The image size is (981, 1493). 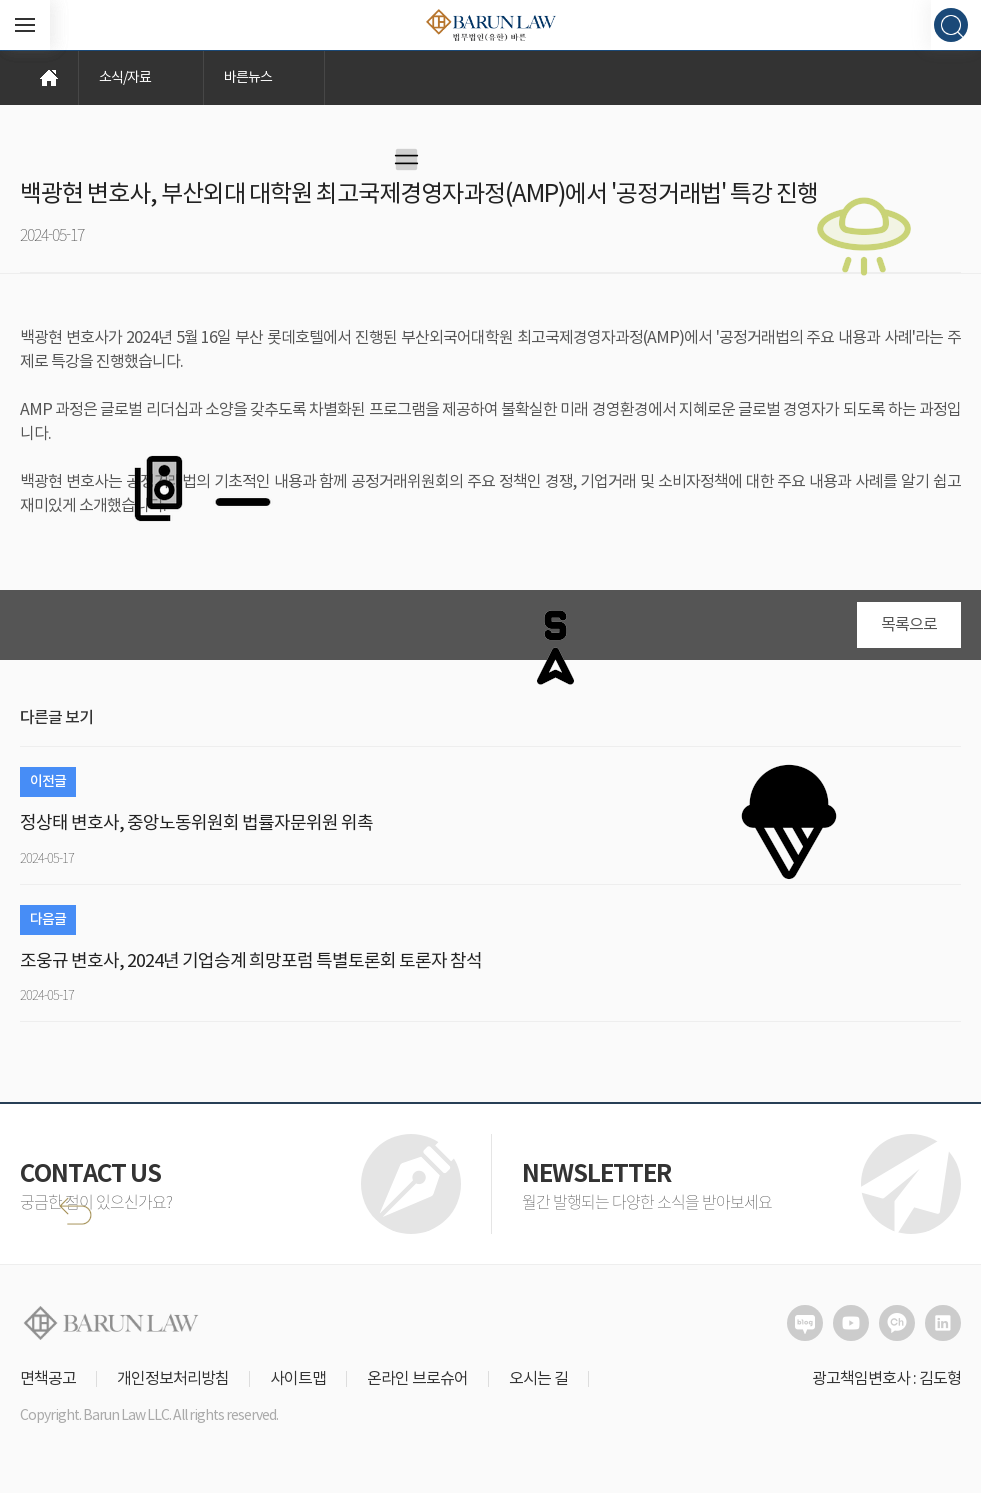 I want to click on manage connected speaker devices, so click(x=158, y=488).